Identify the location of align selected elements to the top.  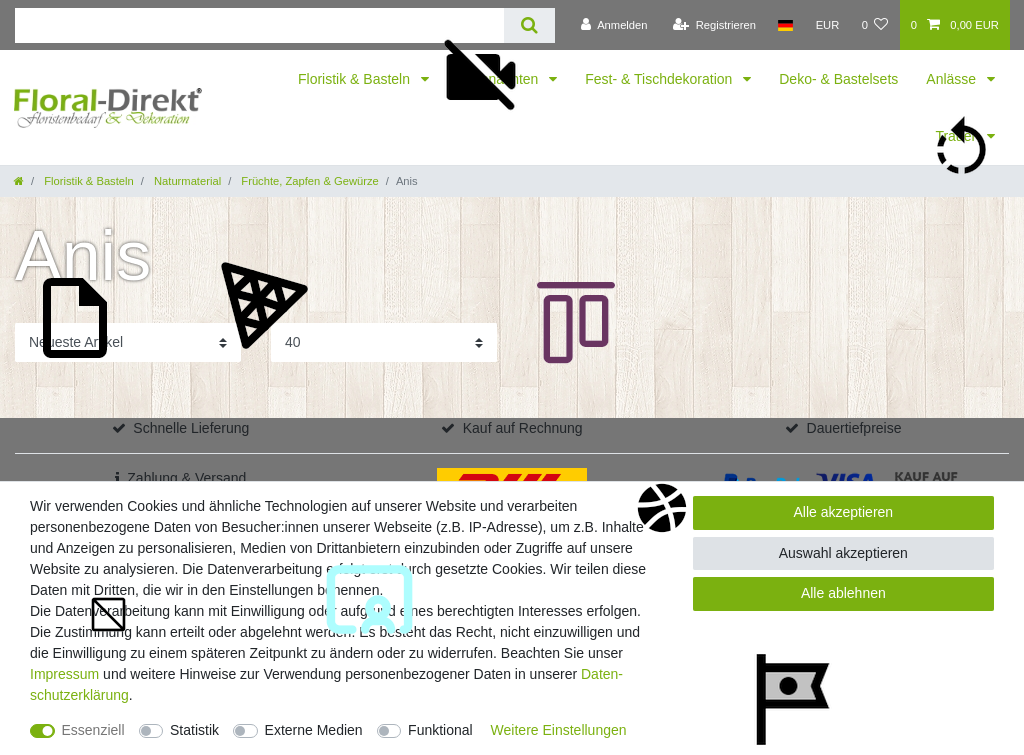
(576, 321).